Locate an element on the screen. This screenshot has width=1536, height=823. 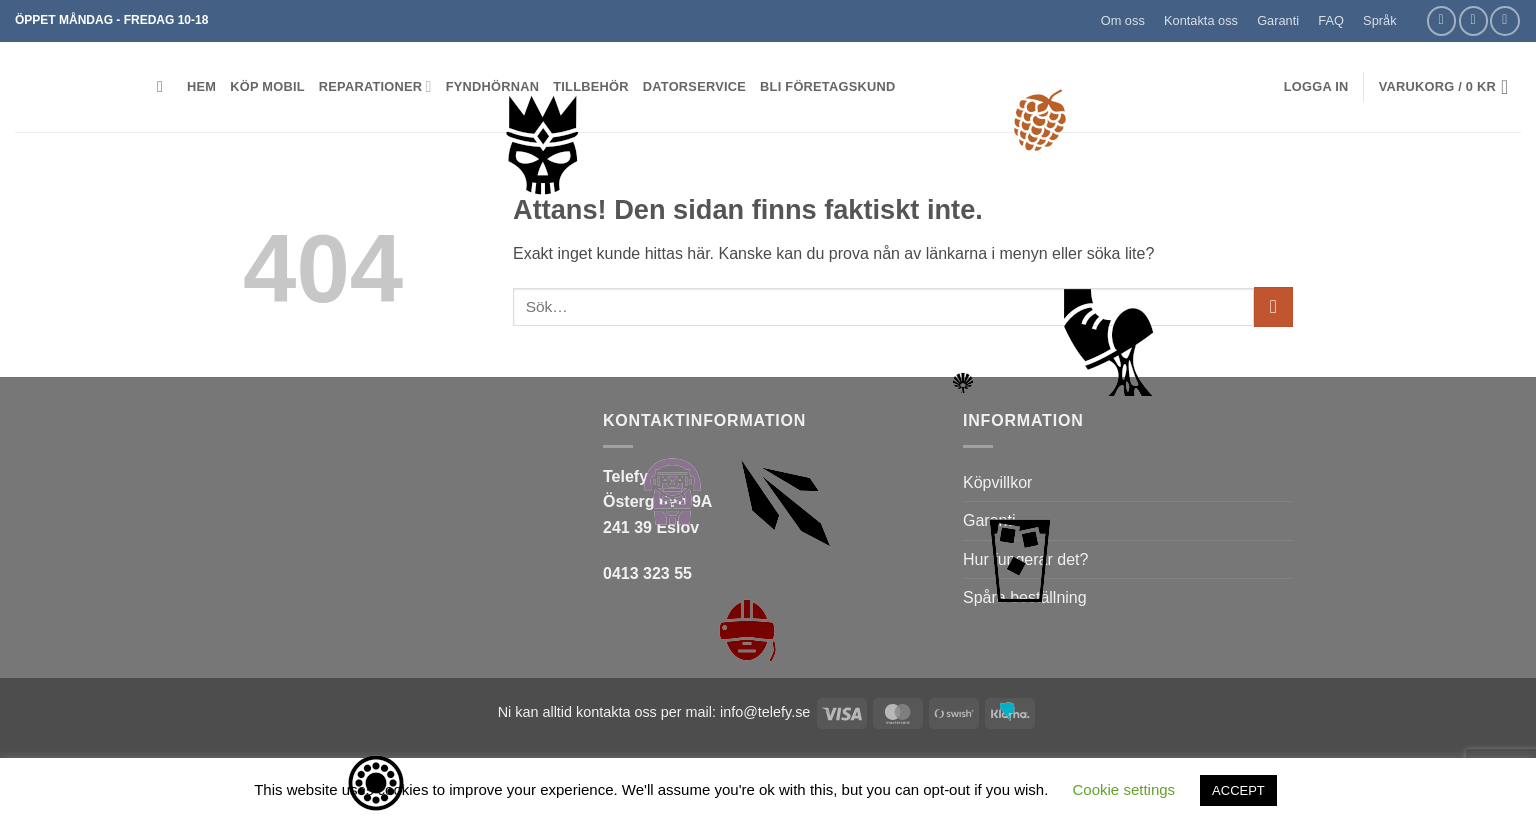
dislike or downvote content is located at coordinates (1007, 711).